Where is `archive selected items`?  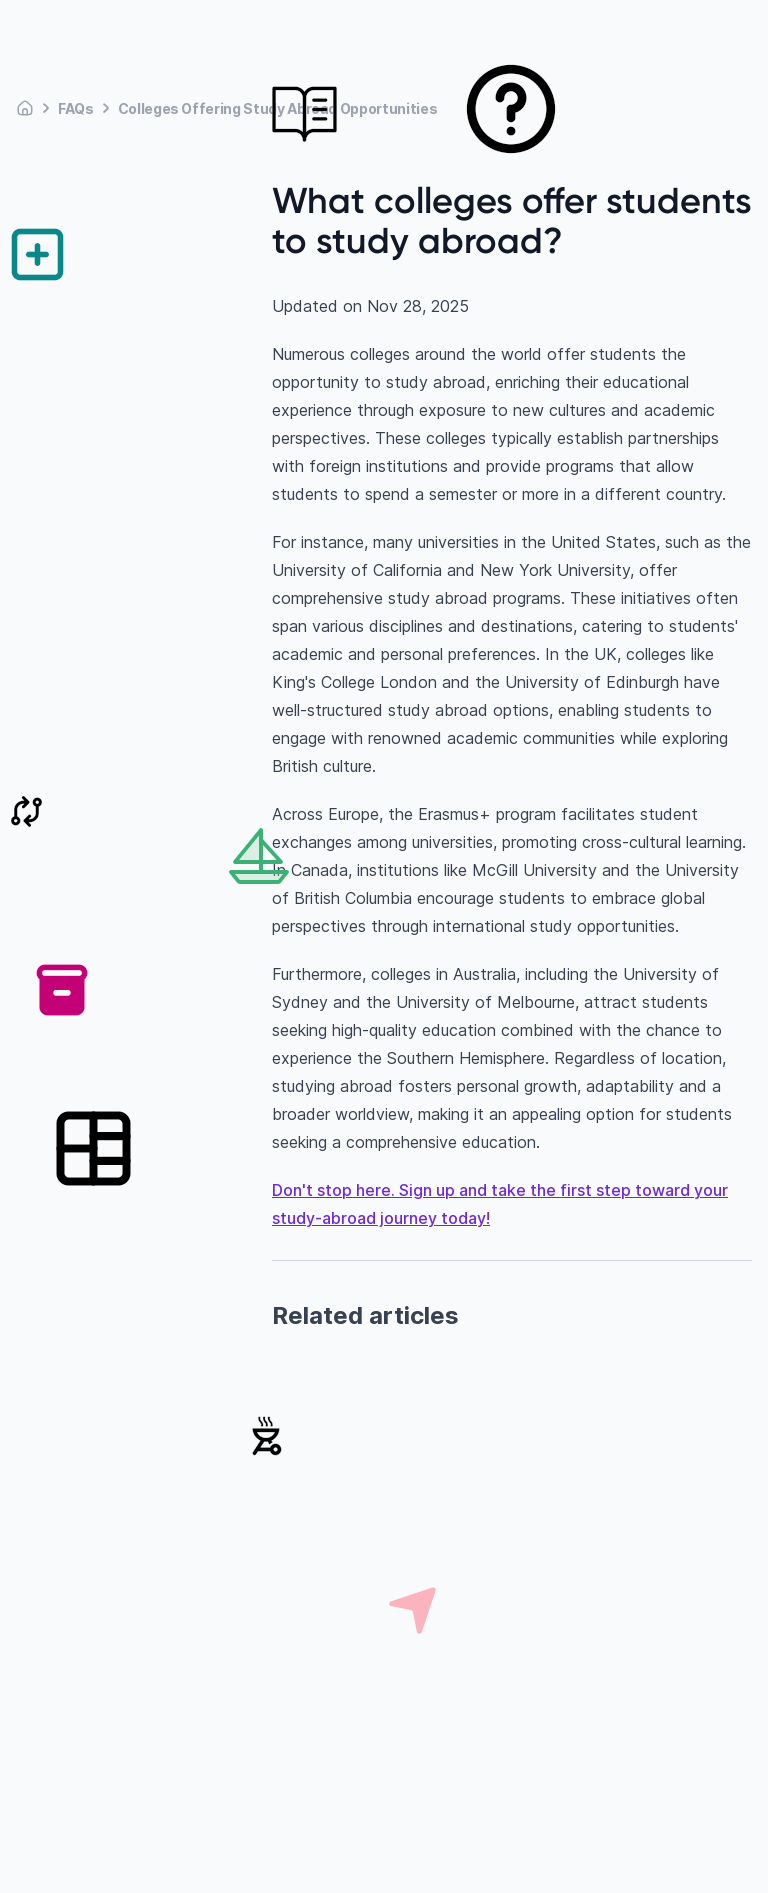 archive selected items is located at coordinates (62, 990).